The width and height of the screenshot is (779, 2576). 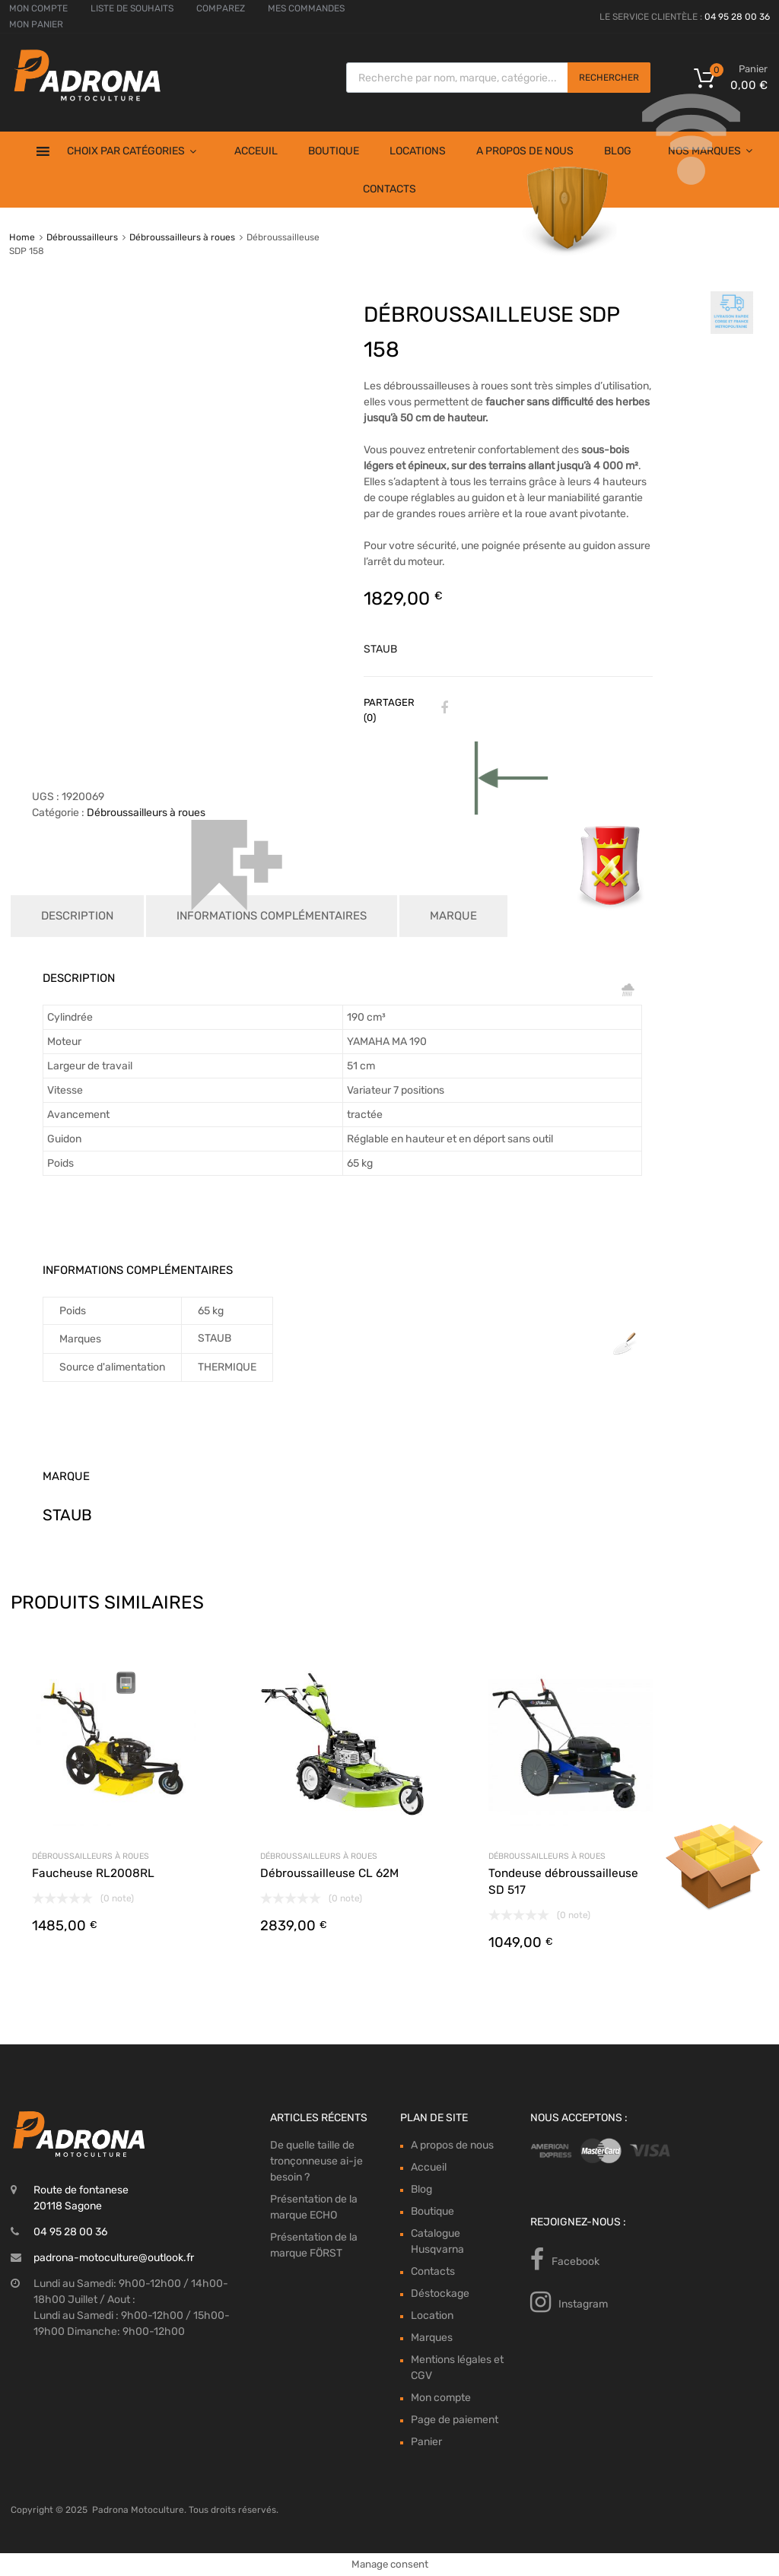 I want to click on indicates low security status for a connection or system, so click(x=568, y=207).